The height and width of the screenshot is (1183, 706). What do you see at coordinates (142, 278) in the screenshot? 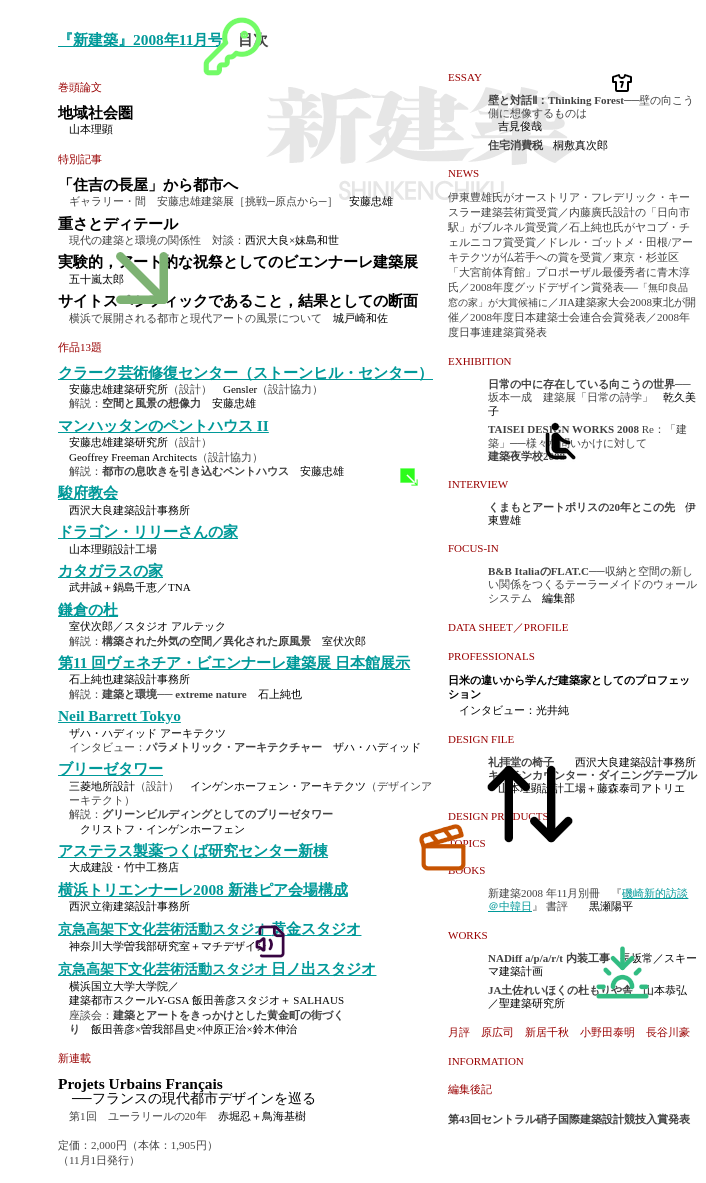
I see `navigate to the next item diagonally` at bounding box center [142, 278].